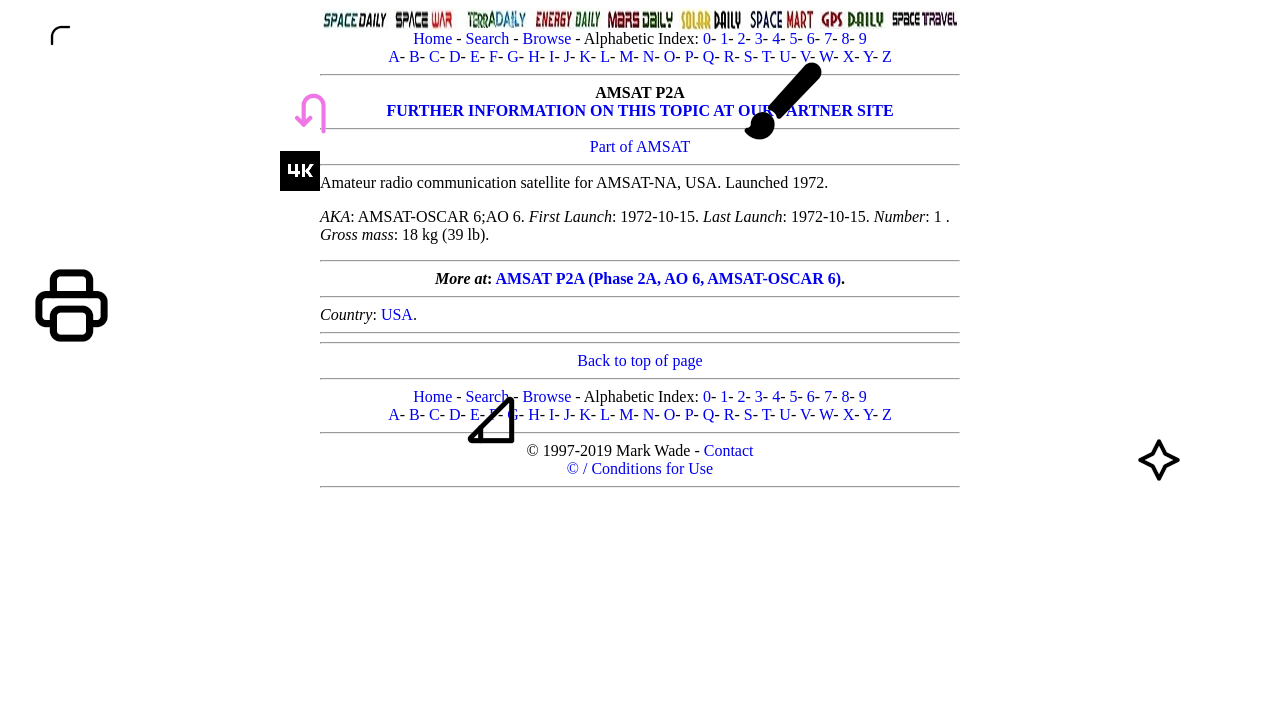 Image resolution: width=1280 pixels, height=720 pixels. What do you see at coordinates (300, 171) in the screenshot?
I see `indicates 4K resolution video quality` at bounding box center [300, 171].